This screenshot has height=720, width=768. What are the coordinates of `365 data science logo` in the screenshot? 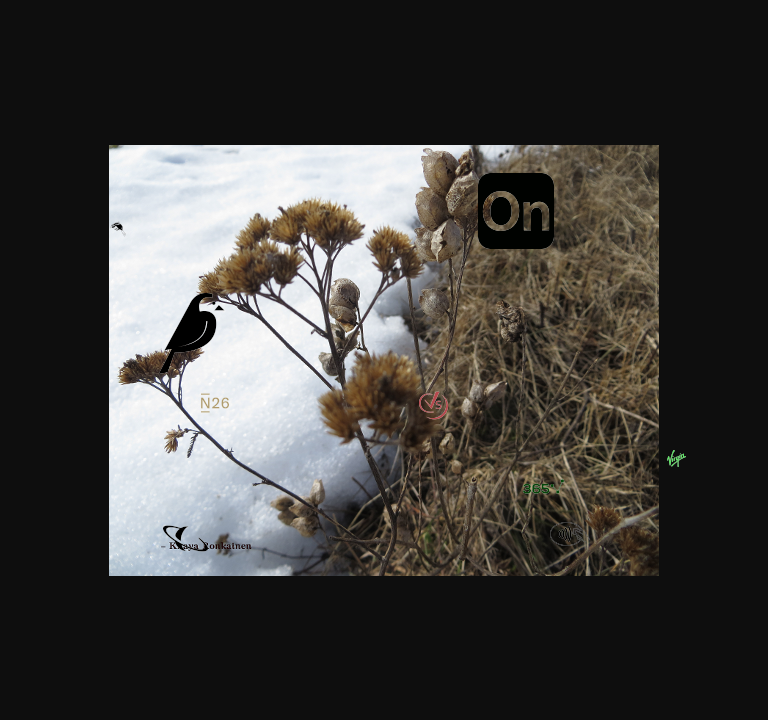 It's located at (543, 486).